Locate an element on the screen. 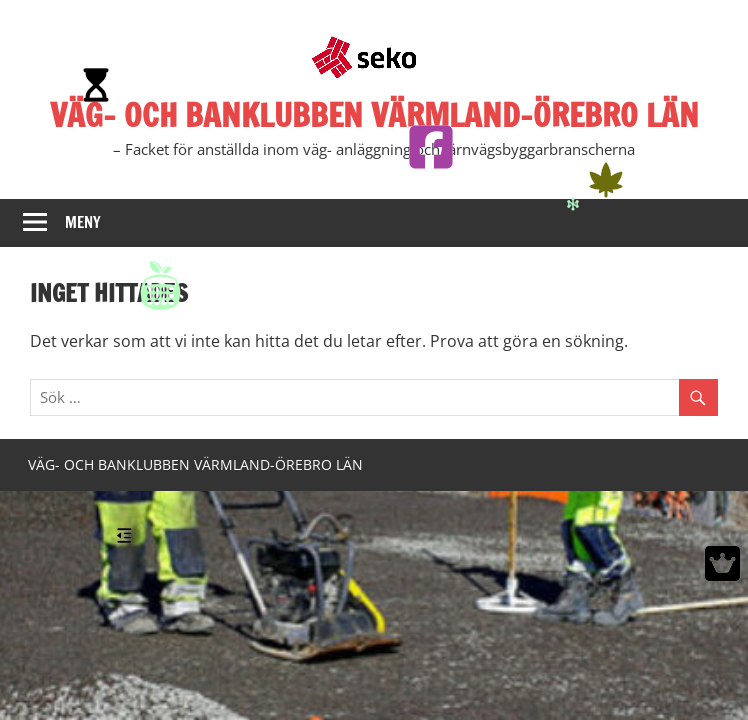  indicates cannabis-related products or content is located at coordinates (606, 180).